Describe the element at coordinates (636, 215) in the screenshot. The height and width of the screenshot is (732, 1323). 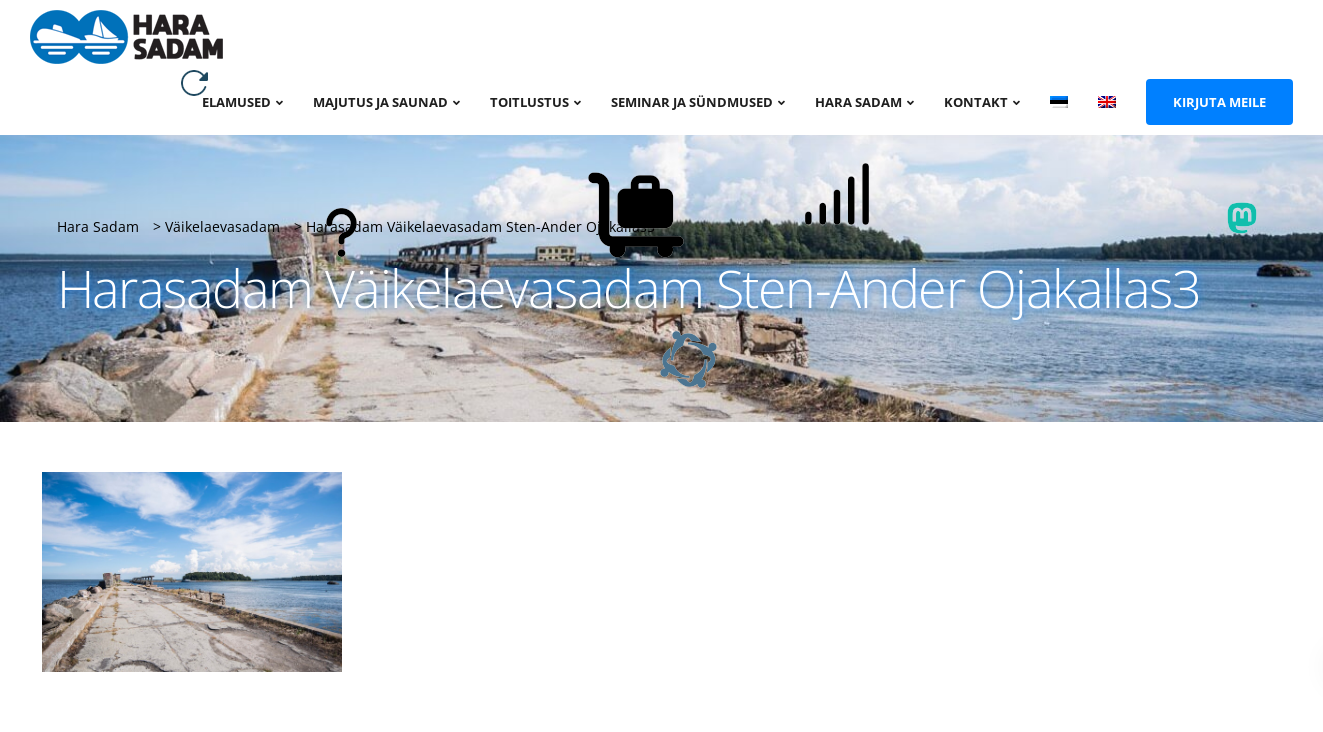
I see `access baggage or luggage services` at that location.